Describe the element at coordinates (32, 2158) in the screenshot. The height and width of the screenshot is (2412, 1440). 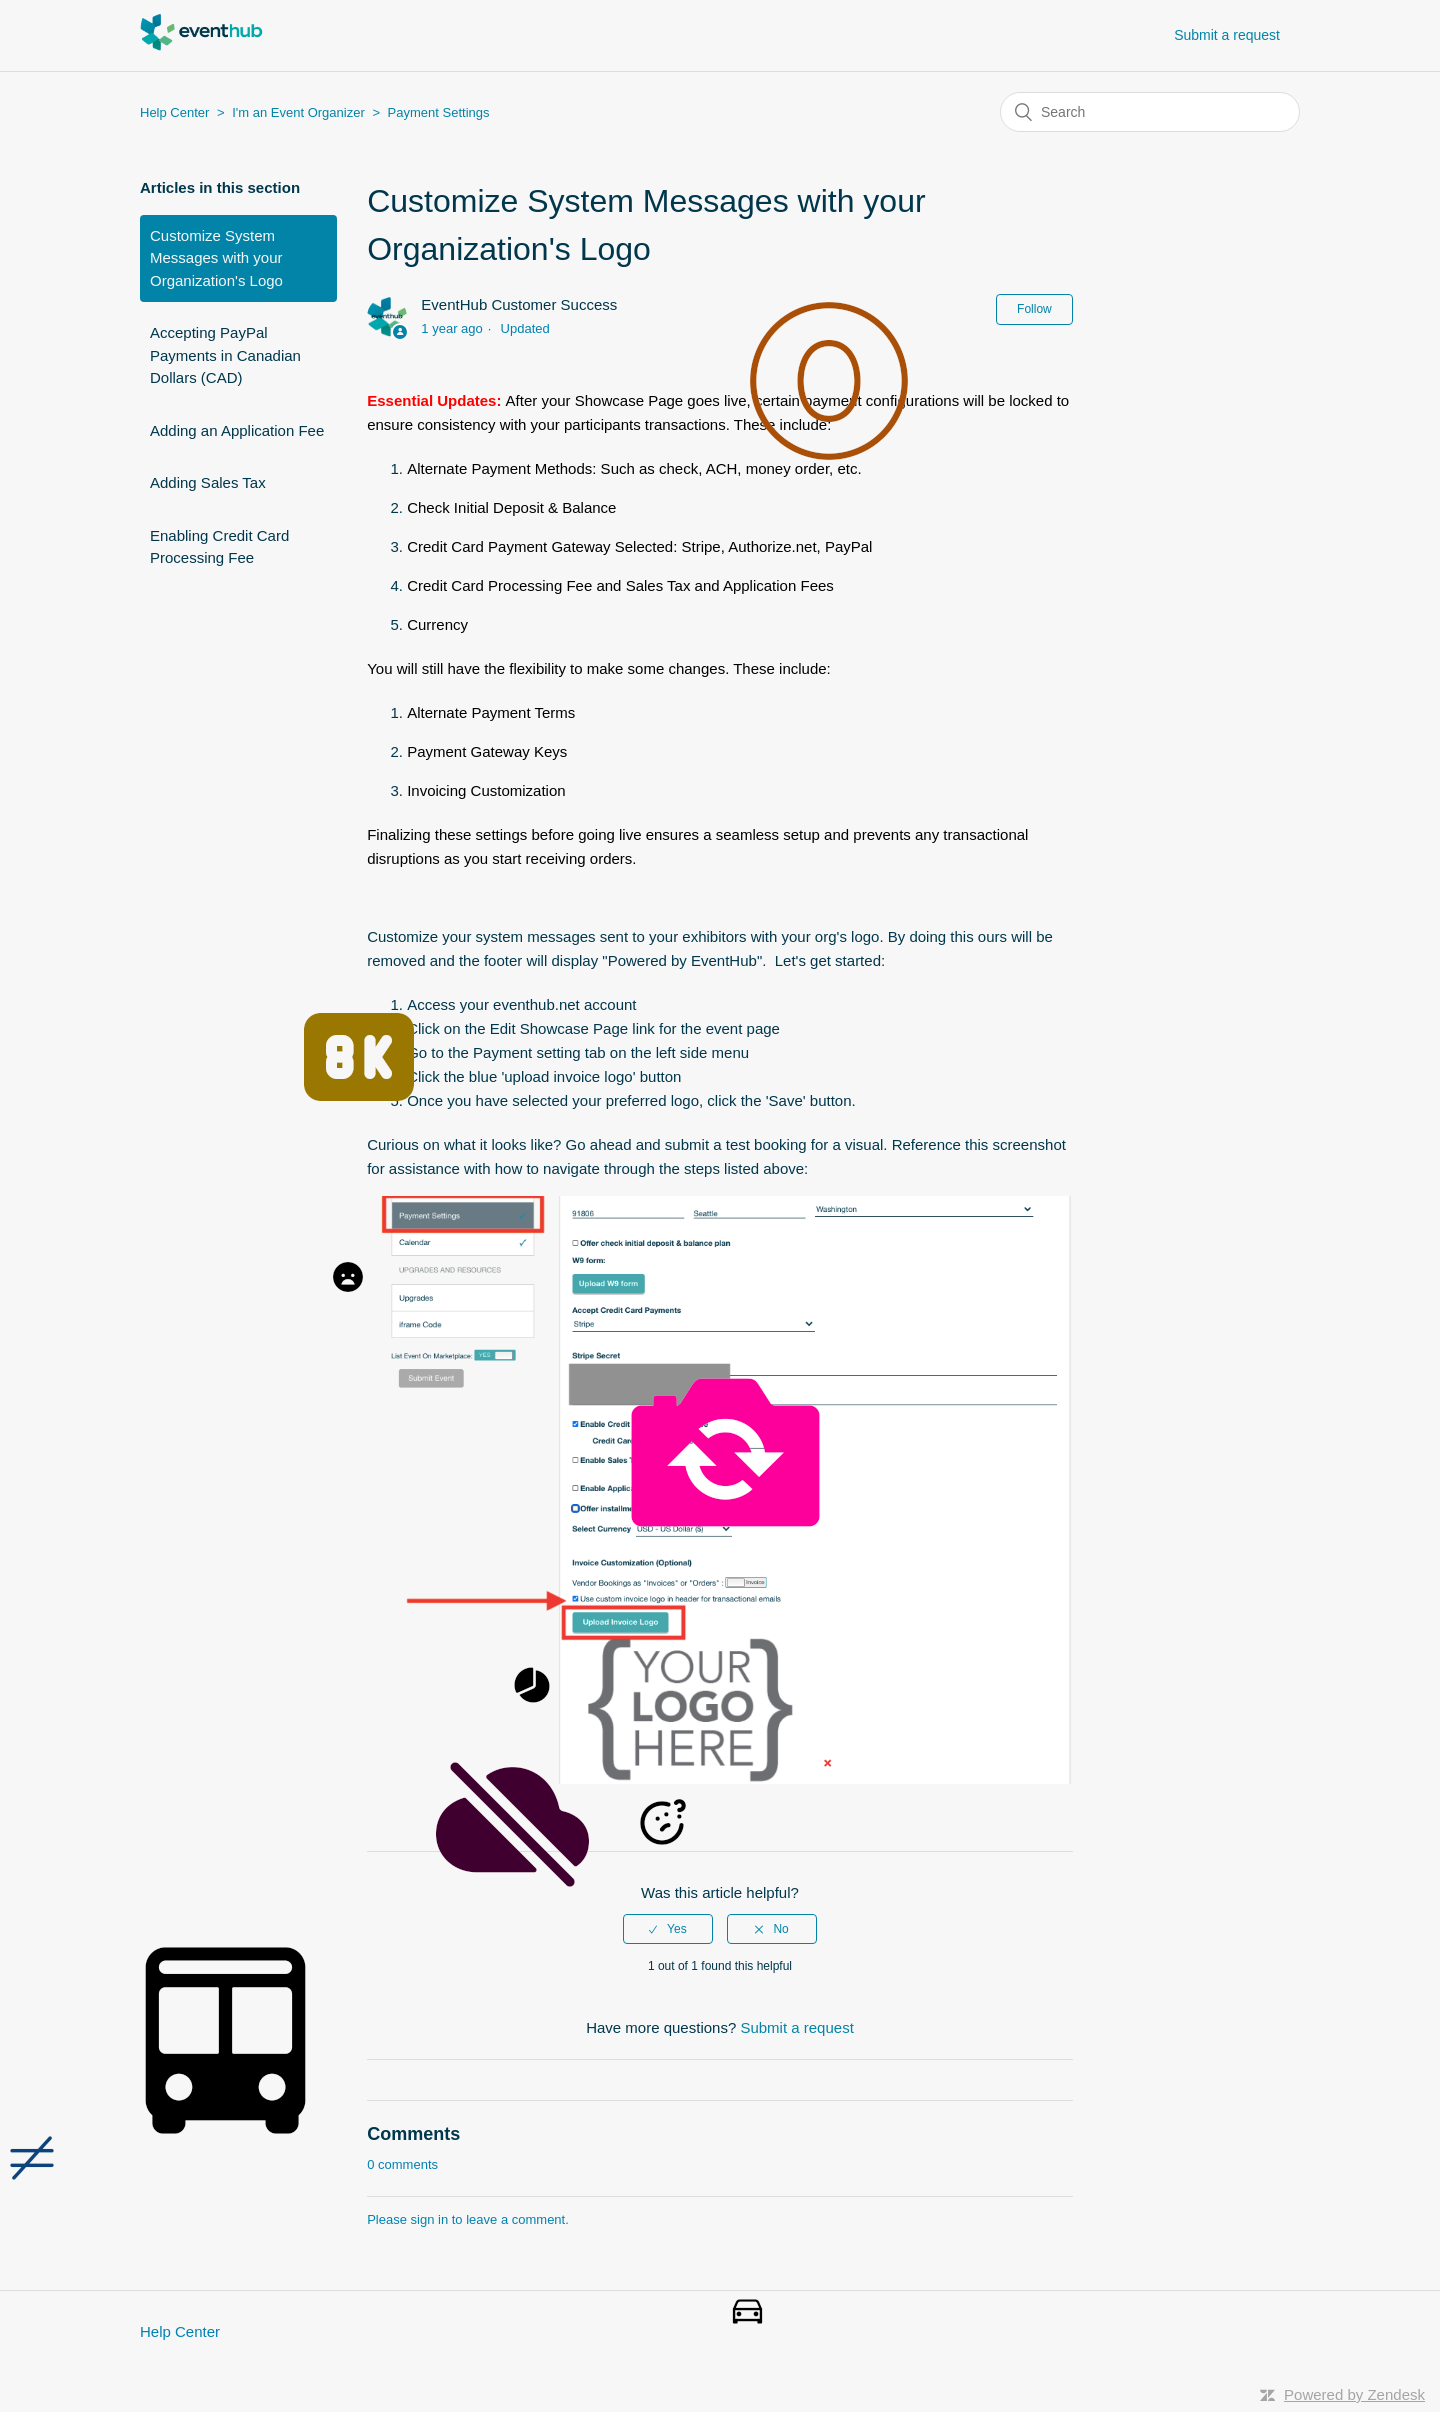
I see `indicates values are not equal or a mismatch` at that location.